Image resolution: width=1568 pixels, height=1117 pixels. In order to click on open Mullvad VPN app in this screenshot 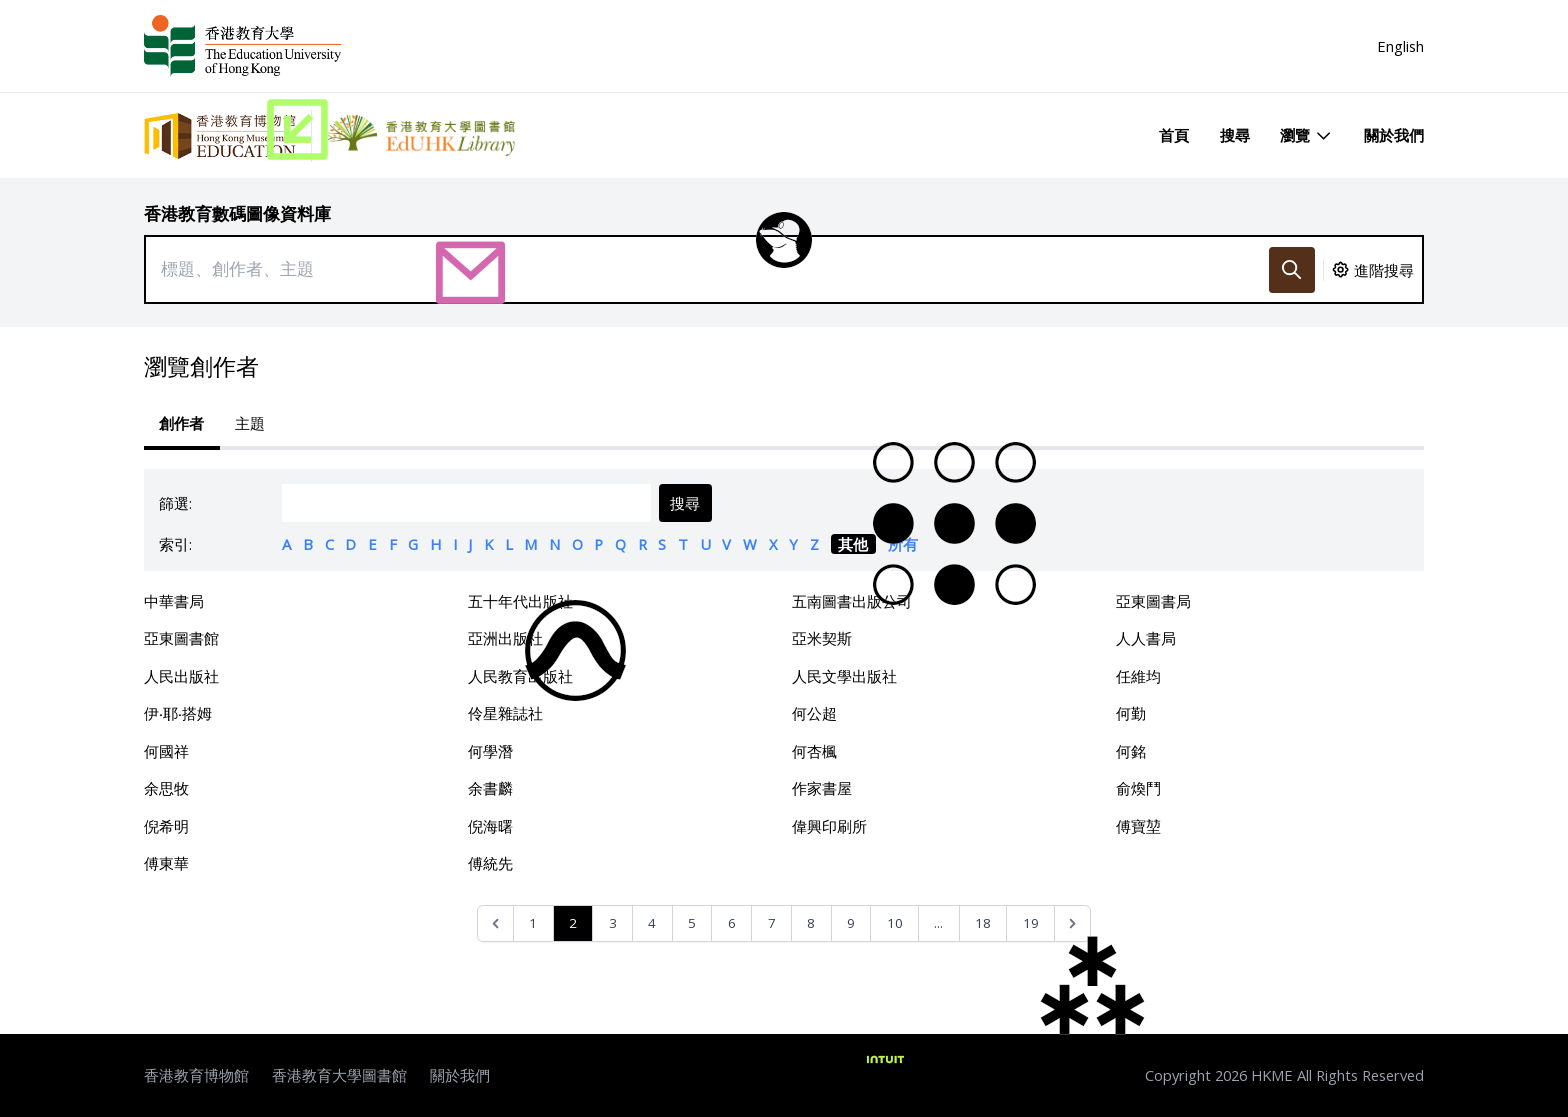, I will do `click(784, 240)`.